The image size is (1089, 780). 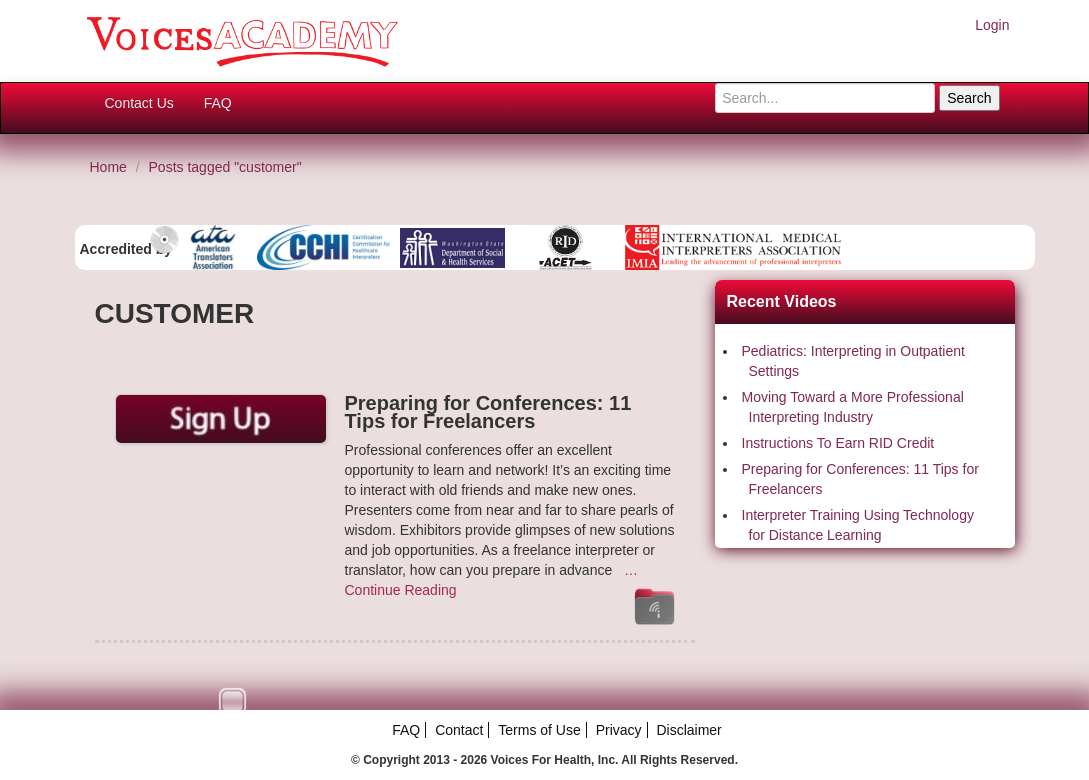 I want to click on indicates a rewritable DVD disc drive, so click(x=164, y=239).